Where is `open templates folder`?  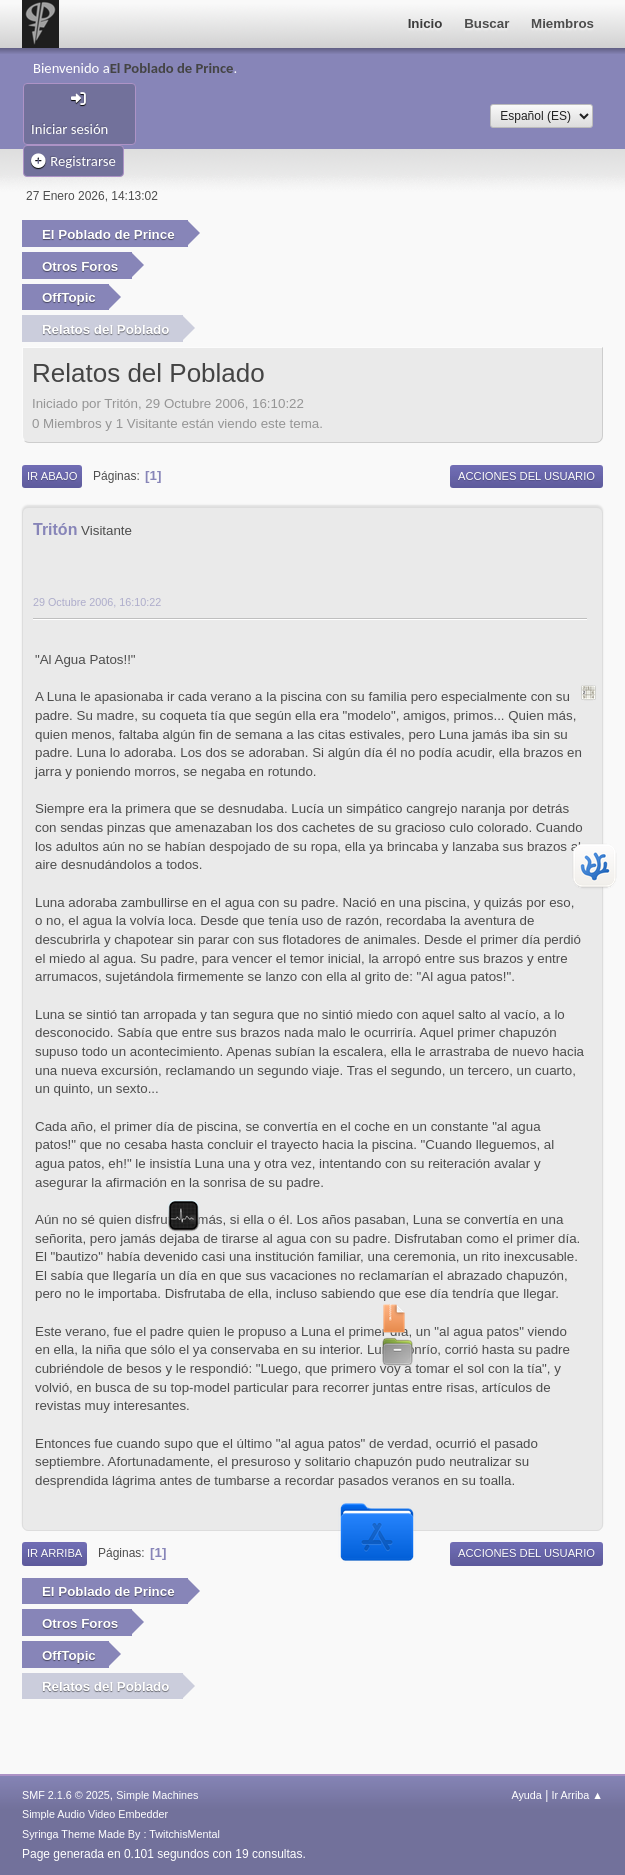 open templates folder is located at coordinates (377, 1532).